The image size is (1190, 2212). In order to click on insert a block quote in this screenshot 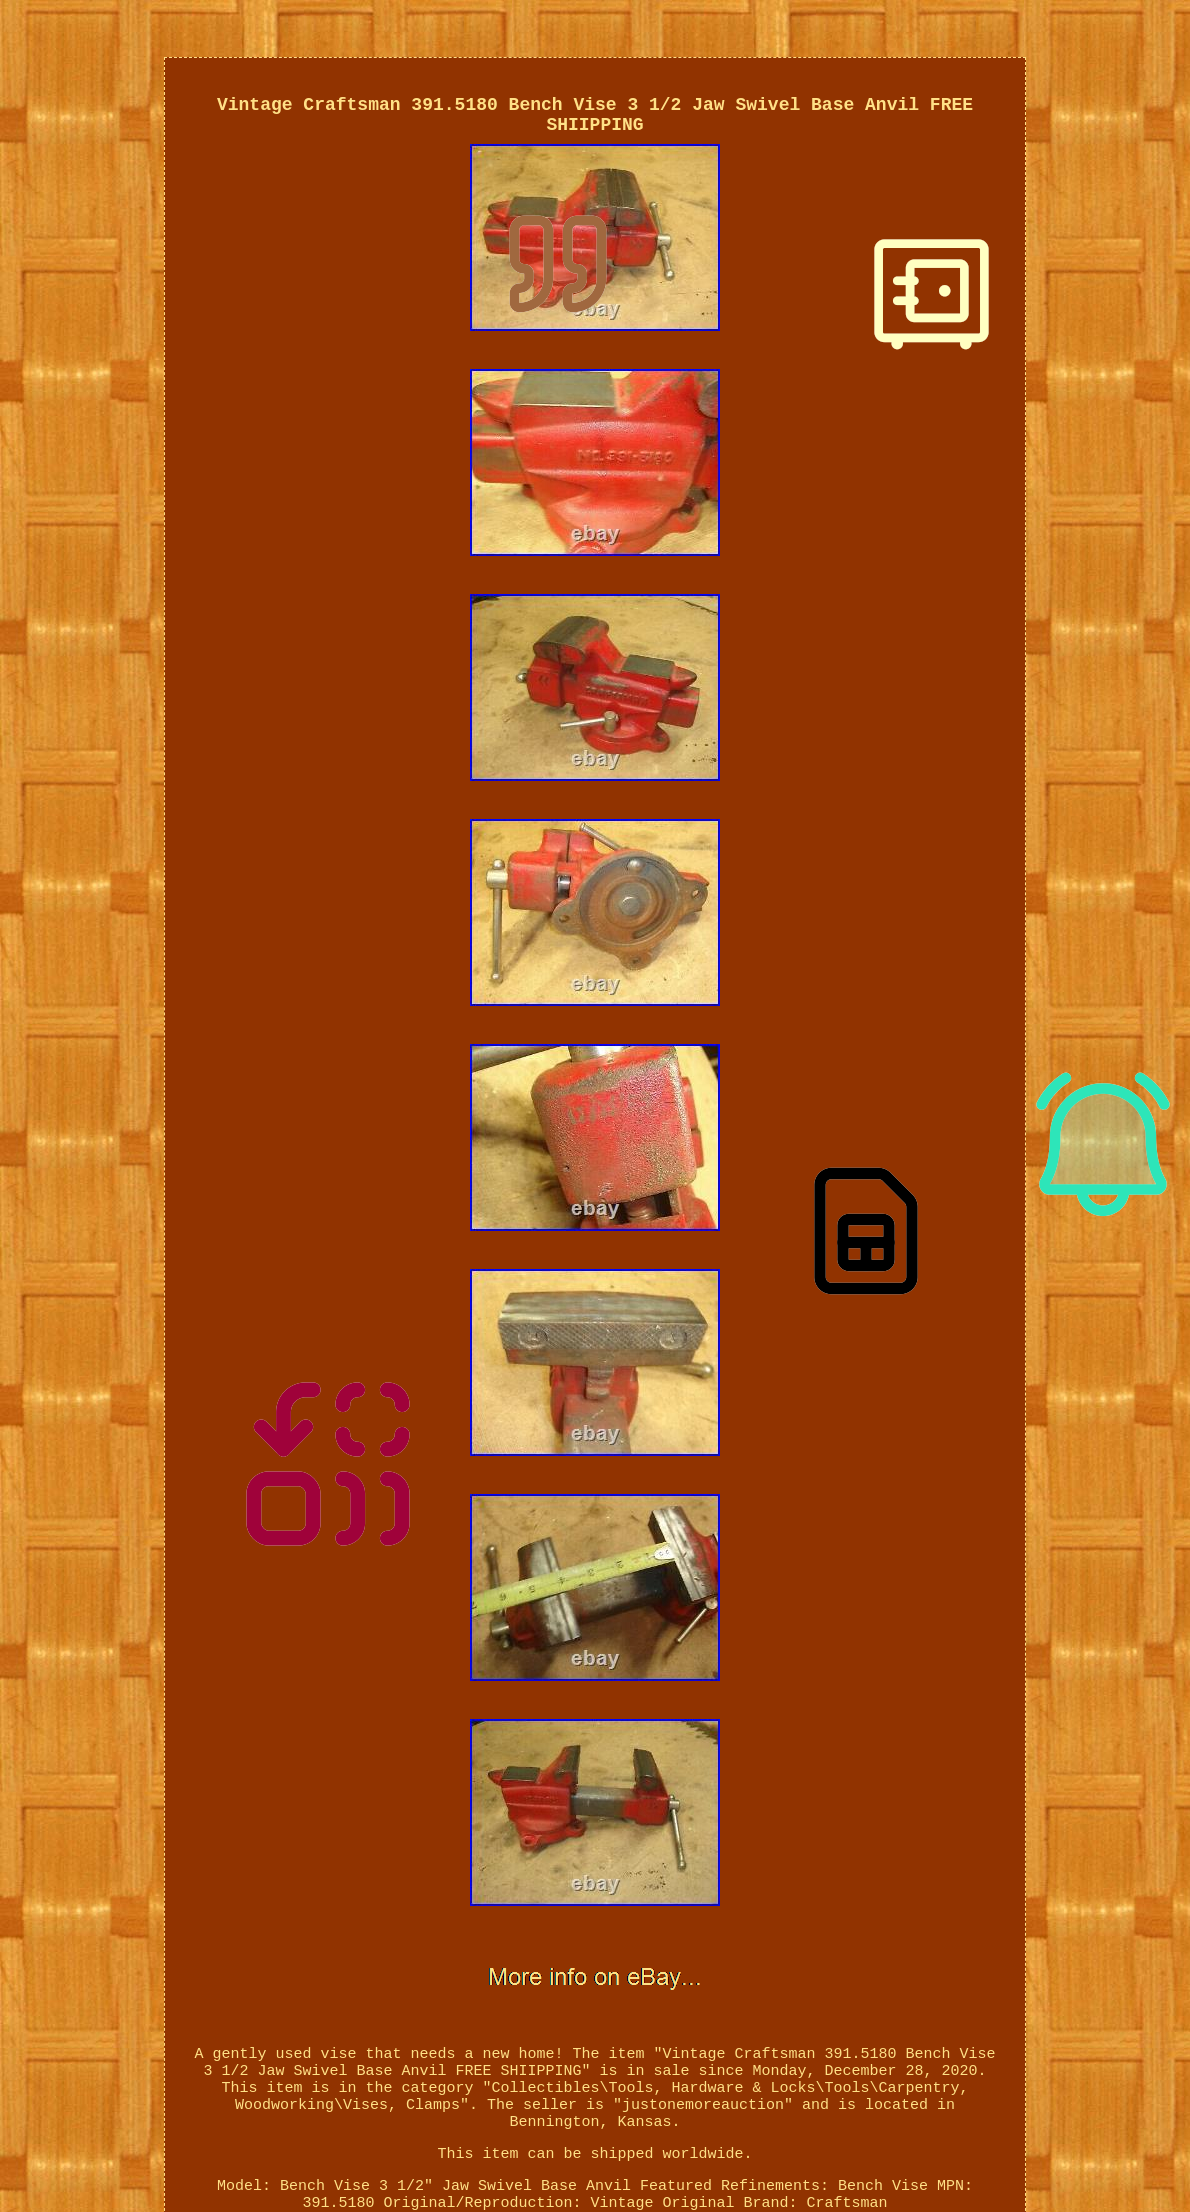, I will do `click(558, 264)`.